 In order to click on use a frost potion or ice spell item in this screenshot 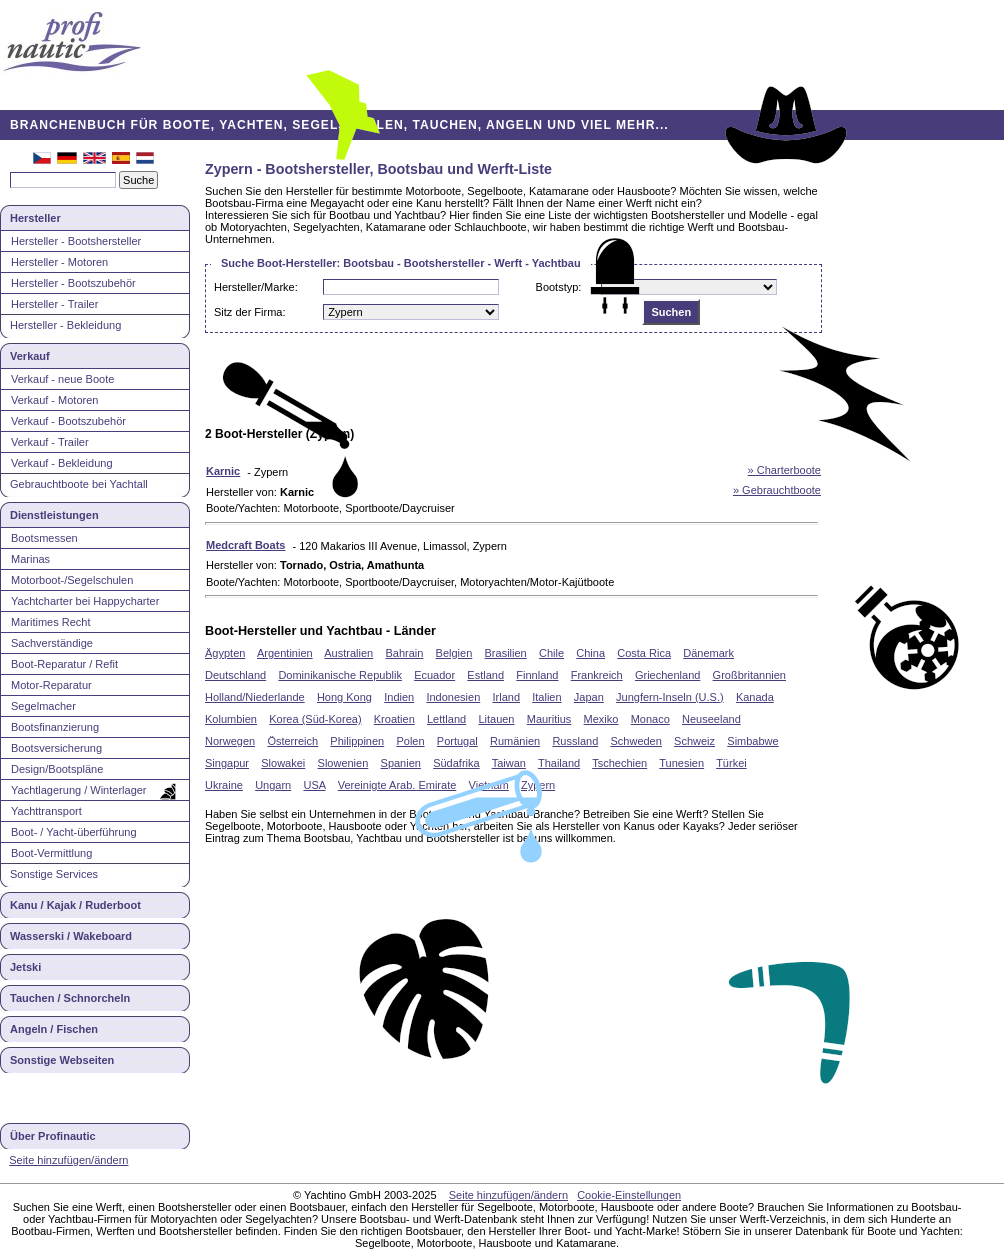, I will do `click(906, 636)`.